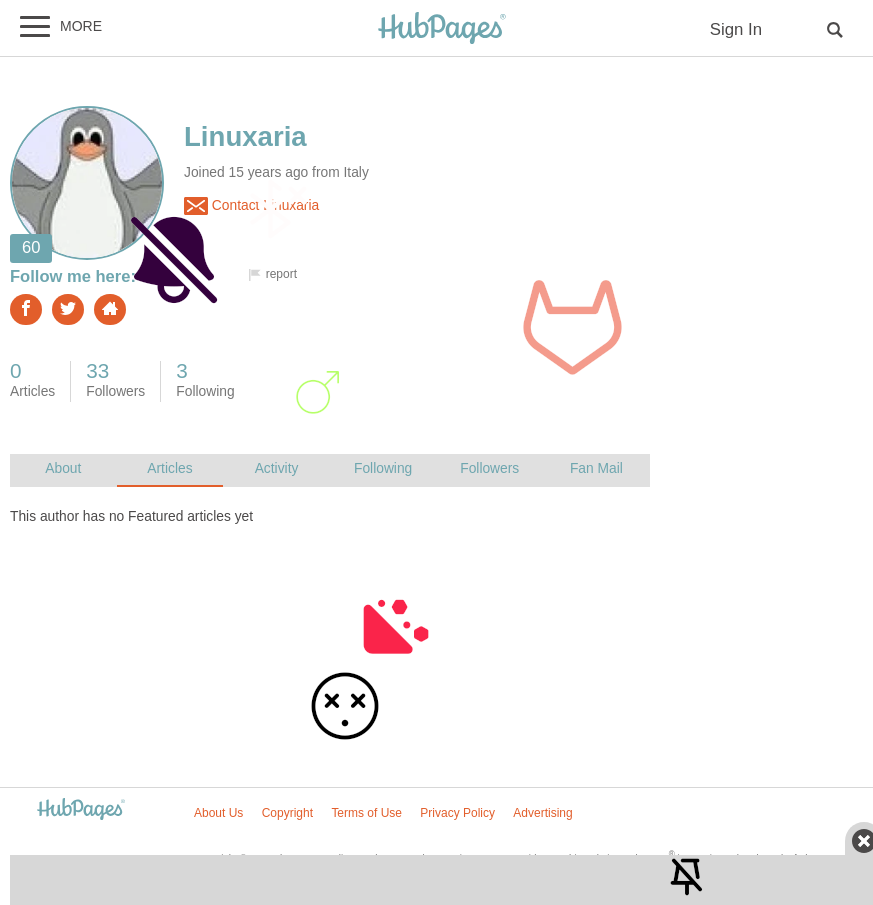 Image resolution: width=873 pixels, height=905 pixels. I want to click on bluetooth is disabled or unavailable, so click(275, 209).